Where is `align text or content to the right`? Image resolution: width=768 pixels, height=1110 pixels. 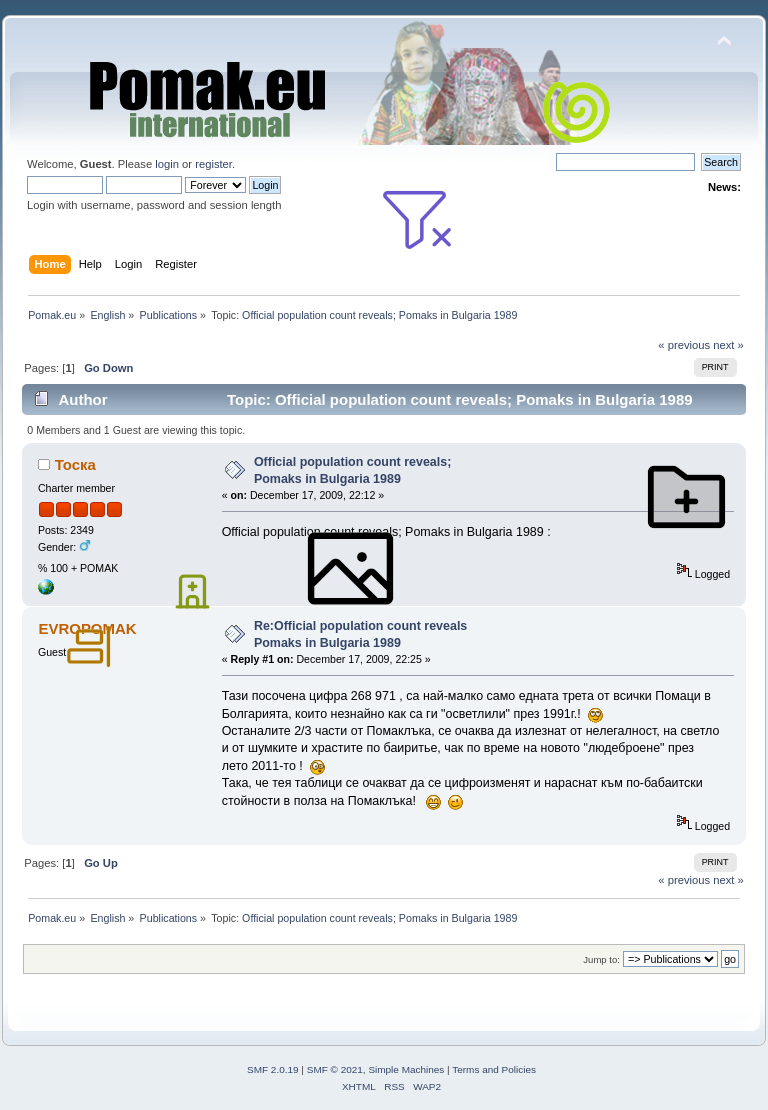
align text or content to the right is located at coordinates (89, 646).